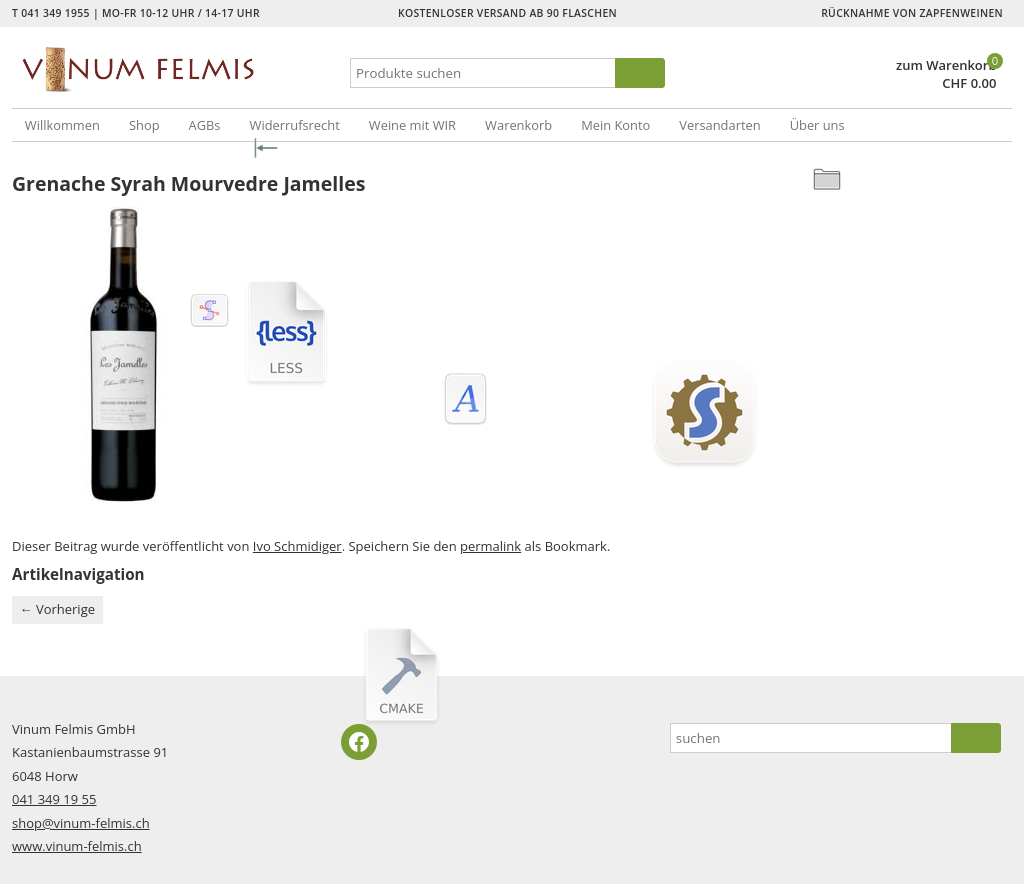  I want to click on a TrueType font file, so click(465, 398).